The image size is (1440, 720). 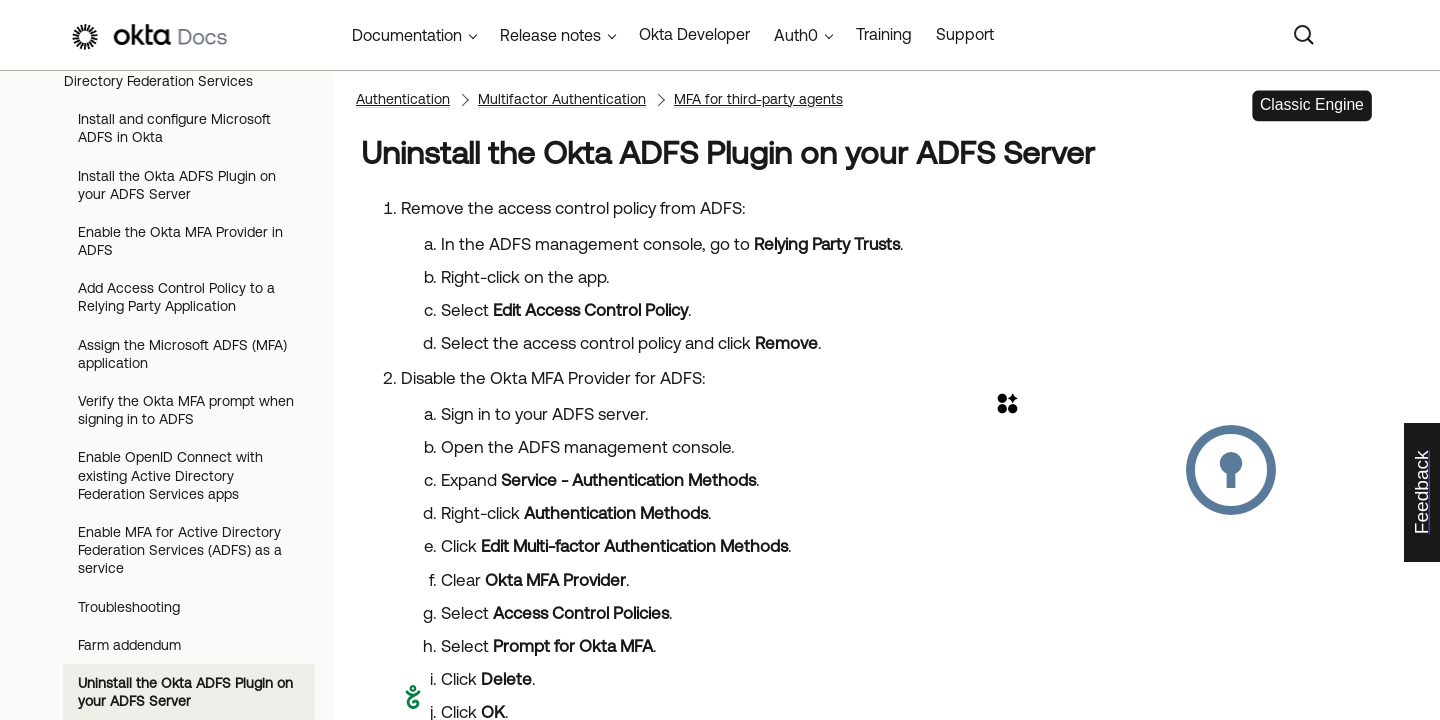 I want to click on access AI-powered applications, so click(x=1007, y=403).